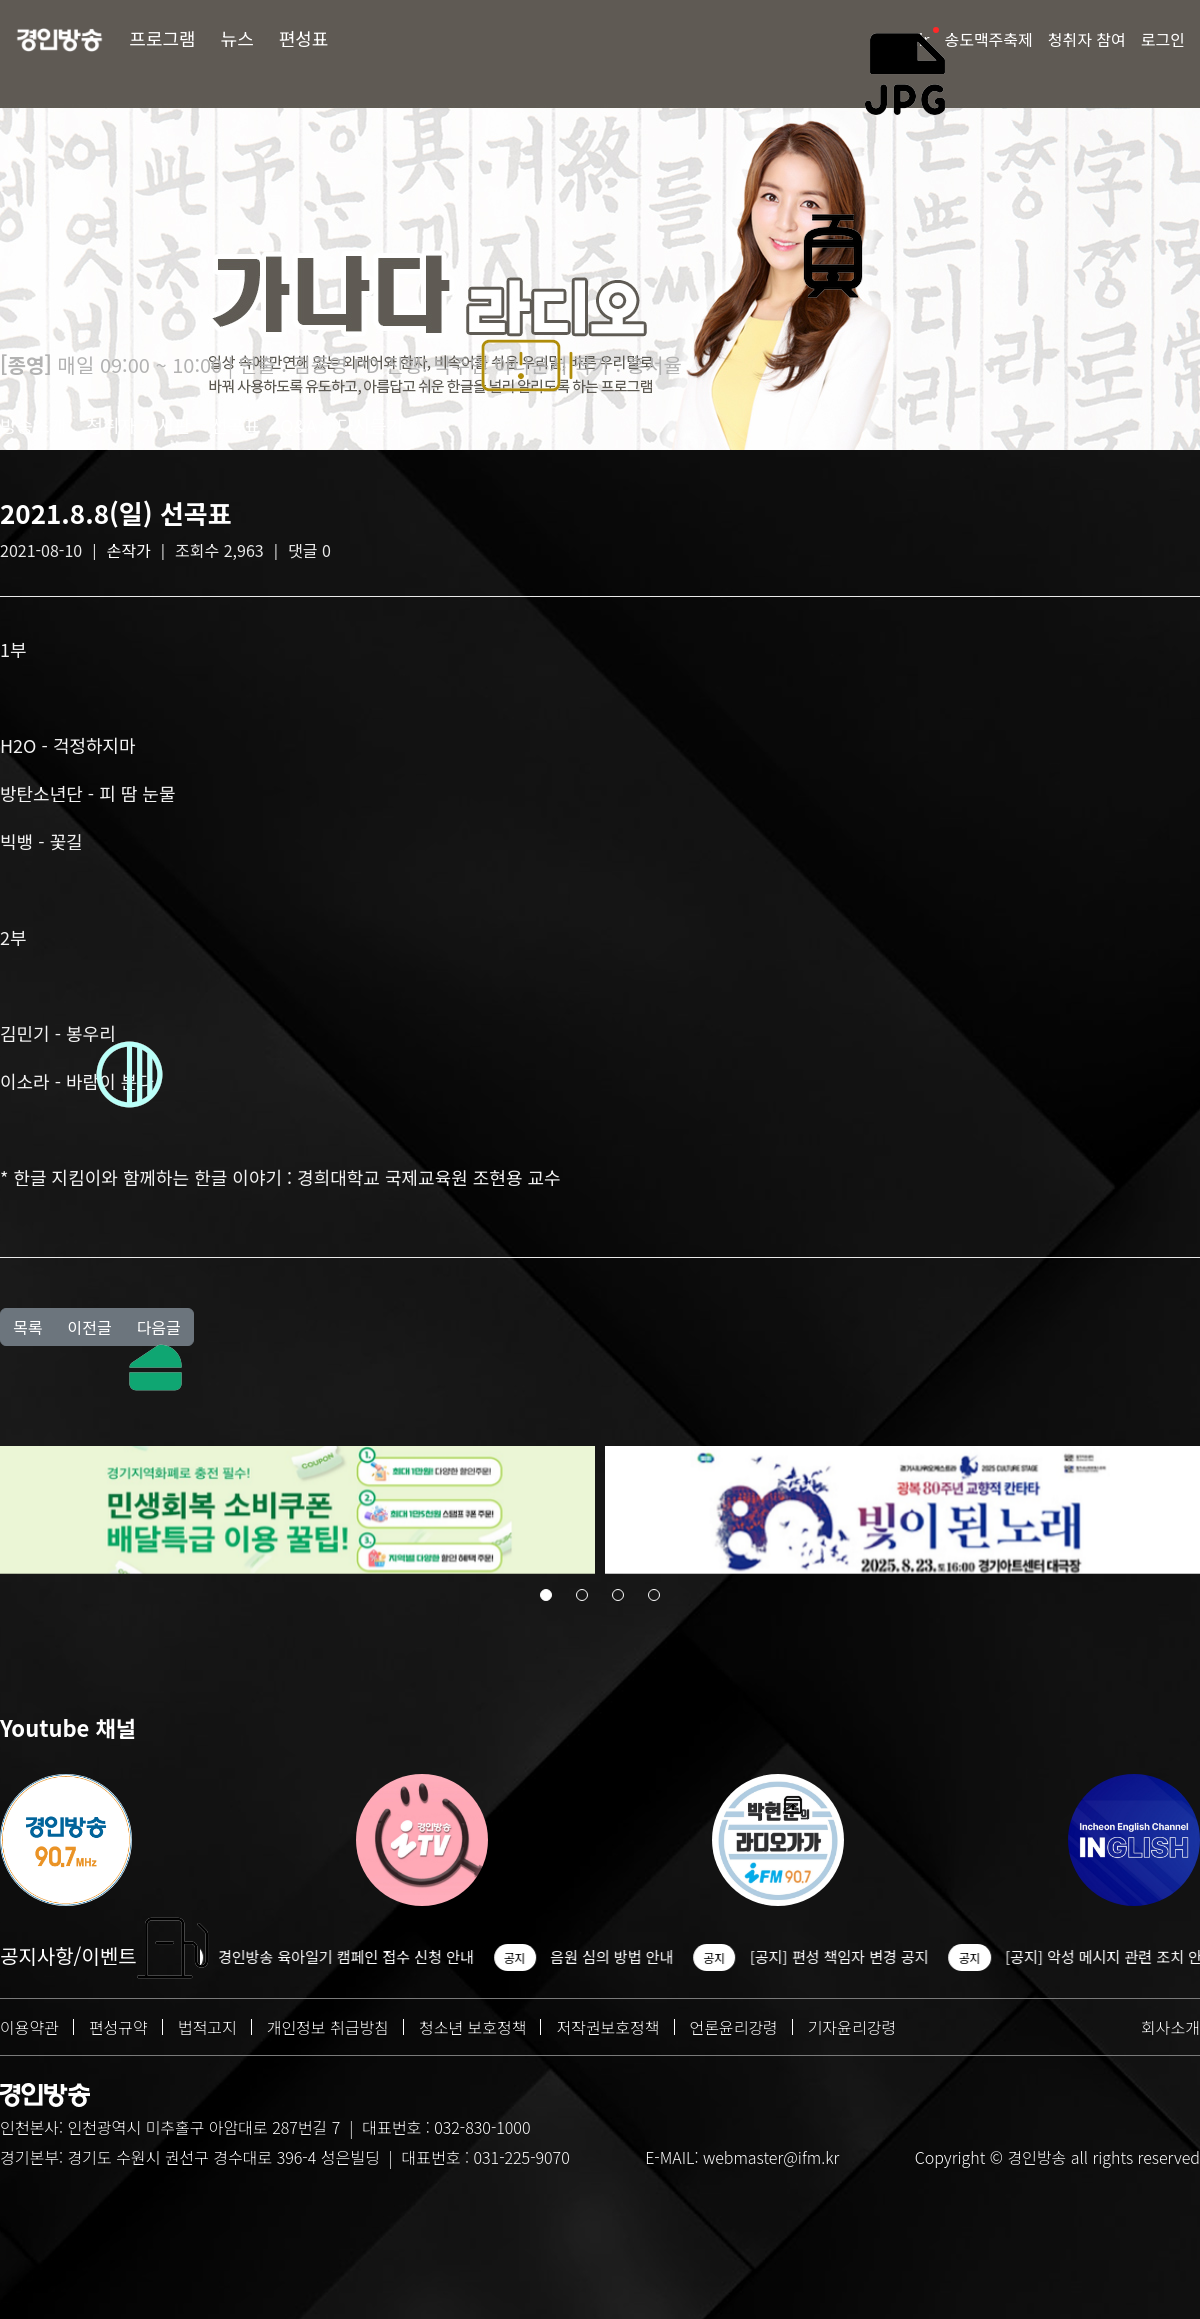  I want to click on unarchive or restore an item, so click(793, 1805).